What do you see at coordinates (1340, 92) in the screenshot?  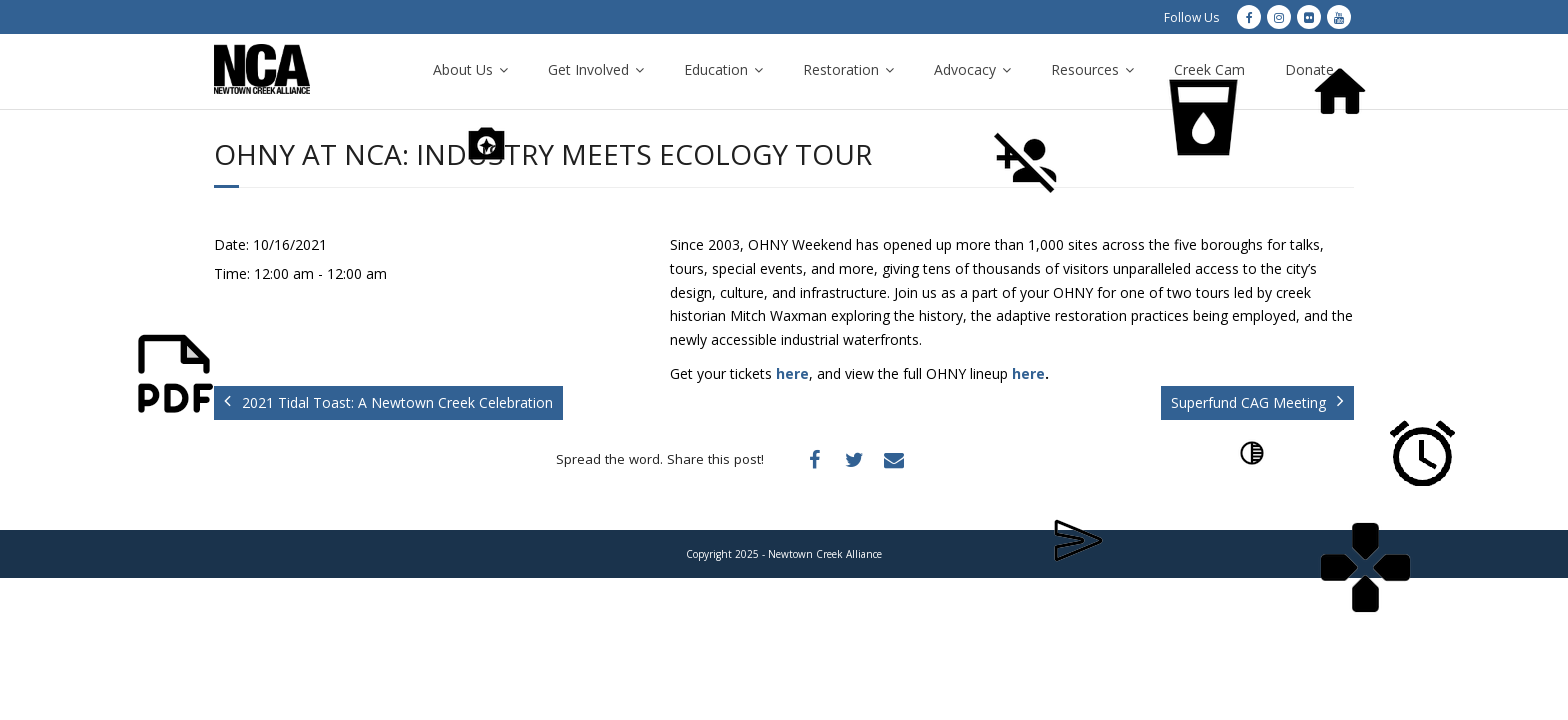 I see `navigate to the home screen` at bounding box center [1340, 92].